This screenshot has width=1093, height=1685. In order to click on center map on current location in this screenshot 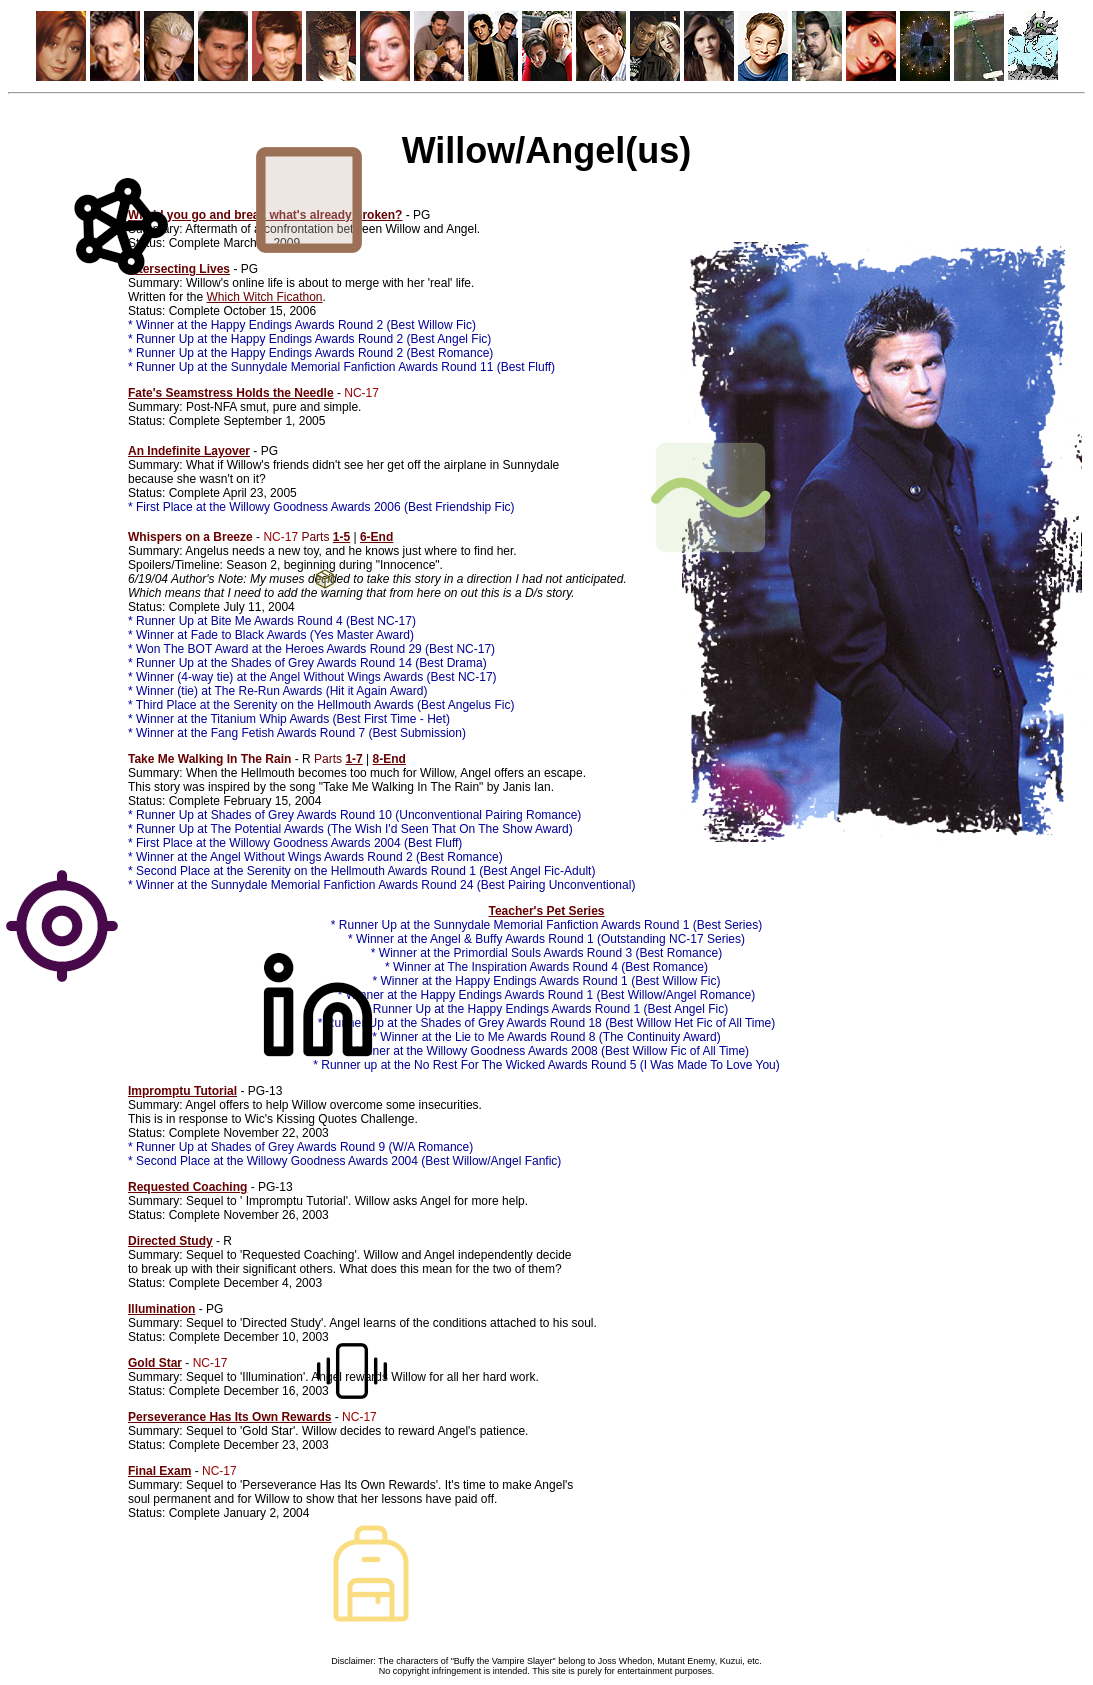, I will do `click(62, 926)`.